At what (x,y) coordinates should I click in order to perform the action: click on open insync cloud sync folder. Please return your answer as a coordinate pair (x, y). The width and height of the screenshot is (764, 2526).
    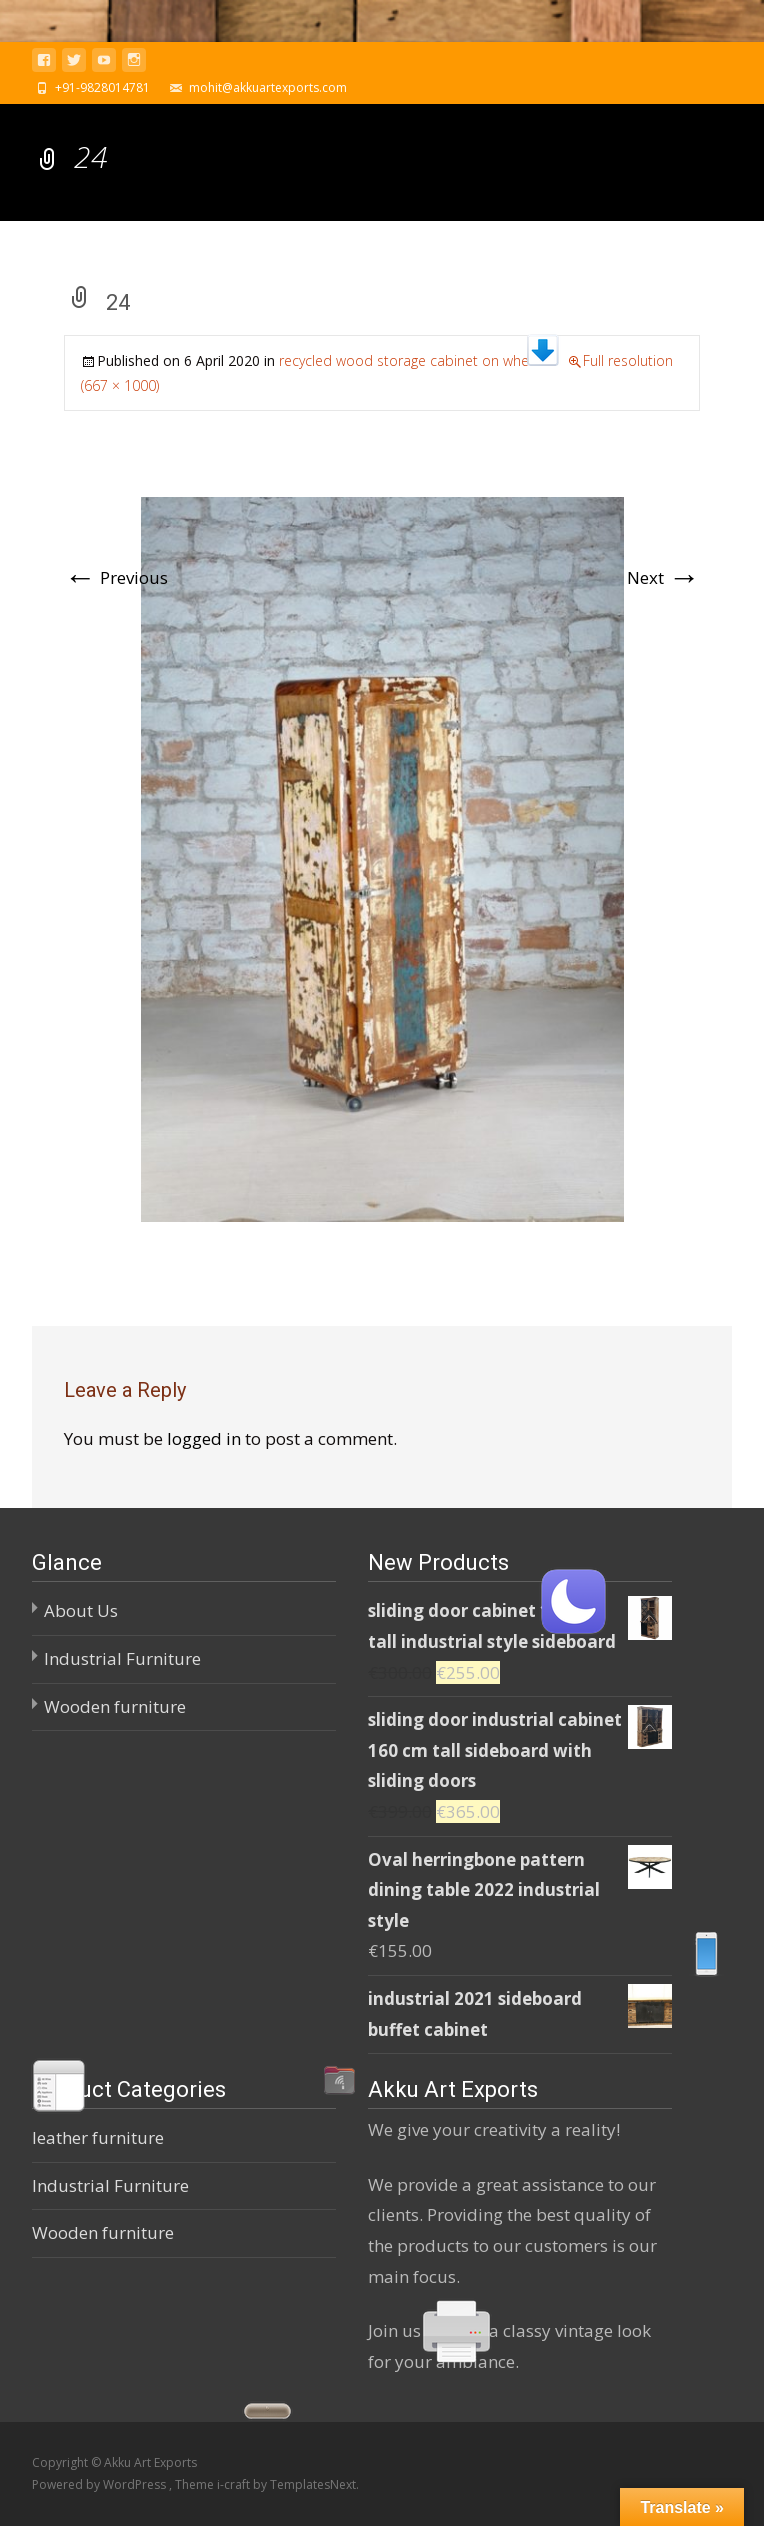
    Looking at the image, I should click on (339, 2079).